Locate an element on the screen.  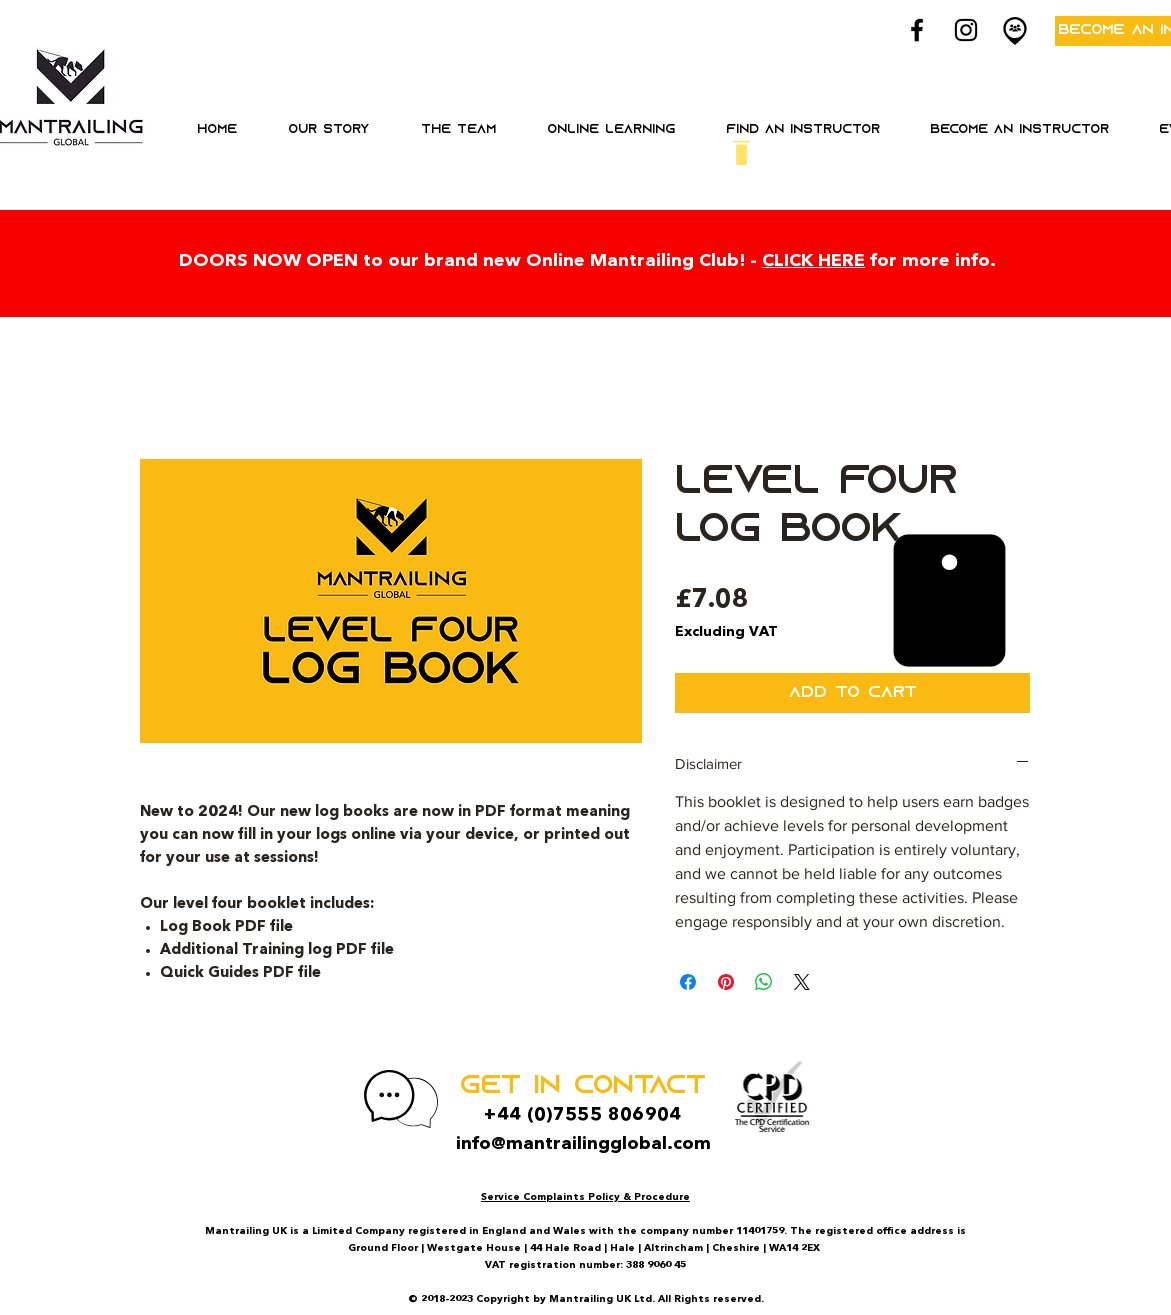
align object to top edge is located at coordinates (741, 152).